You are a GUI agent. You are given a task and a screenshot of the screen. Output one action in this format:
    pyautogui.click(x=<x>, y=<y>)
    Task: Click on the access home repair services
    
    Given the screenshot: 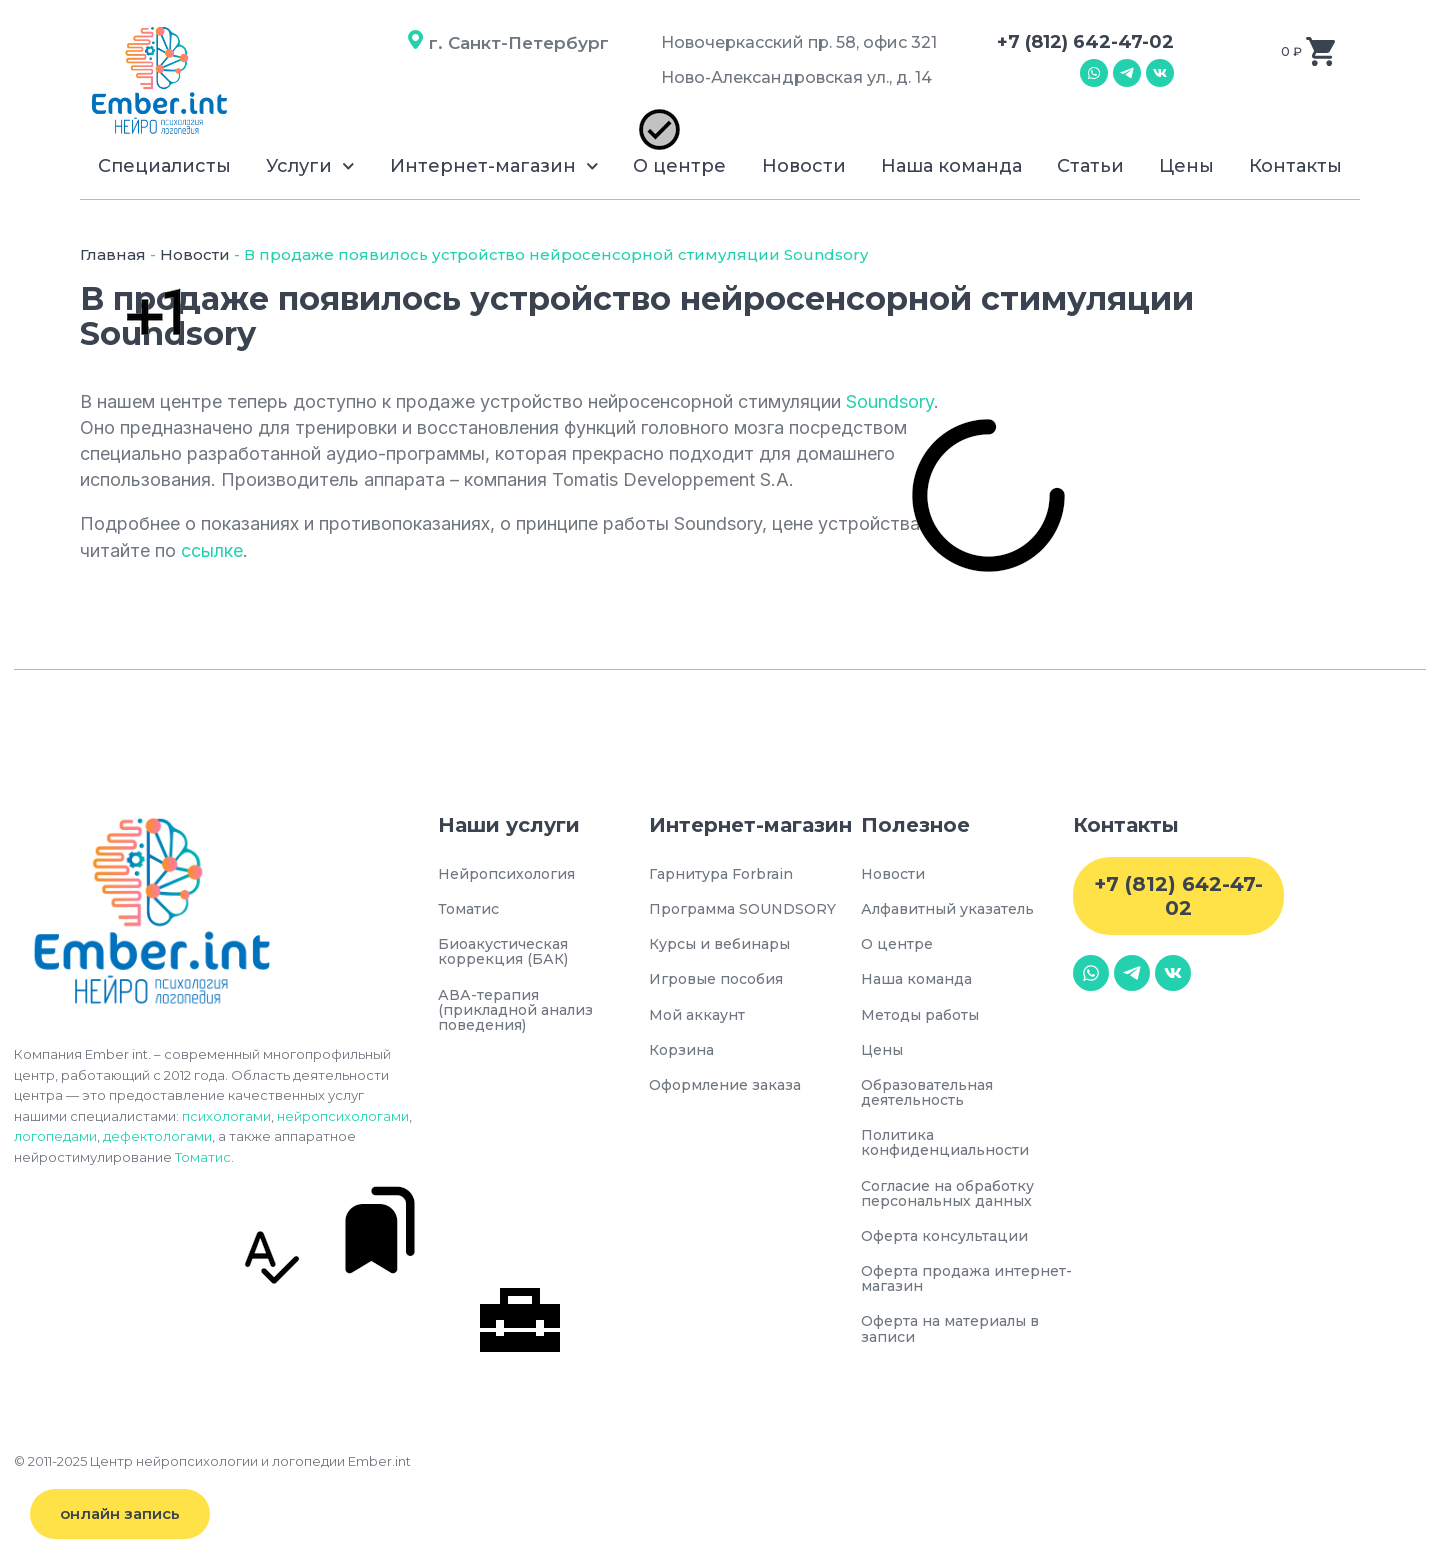 What is the action you would take?
    pyautogui.click(x=520, y=1320)
    